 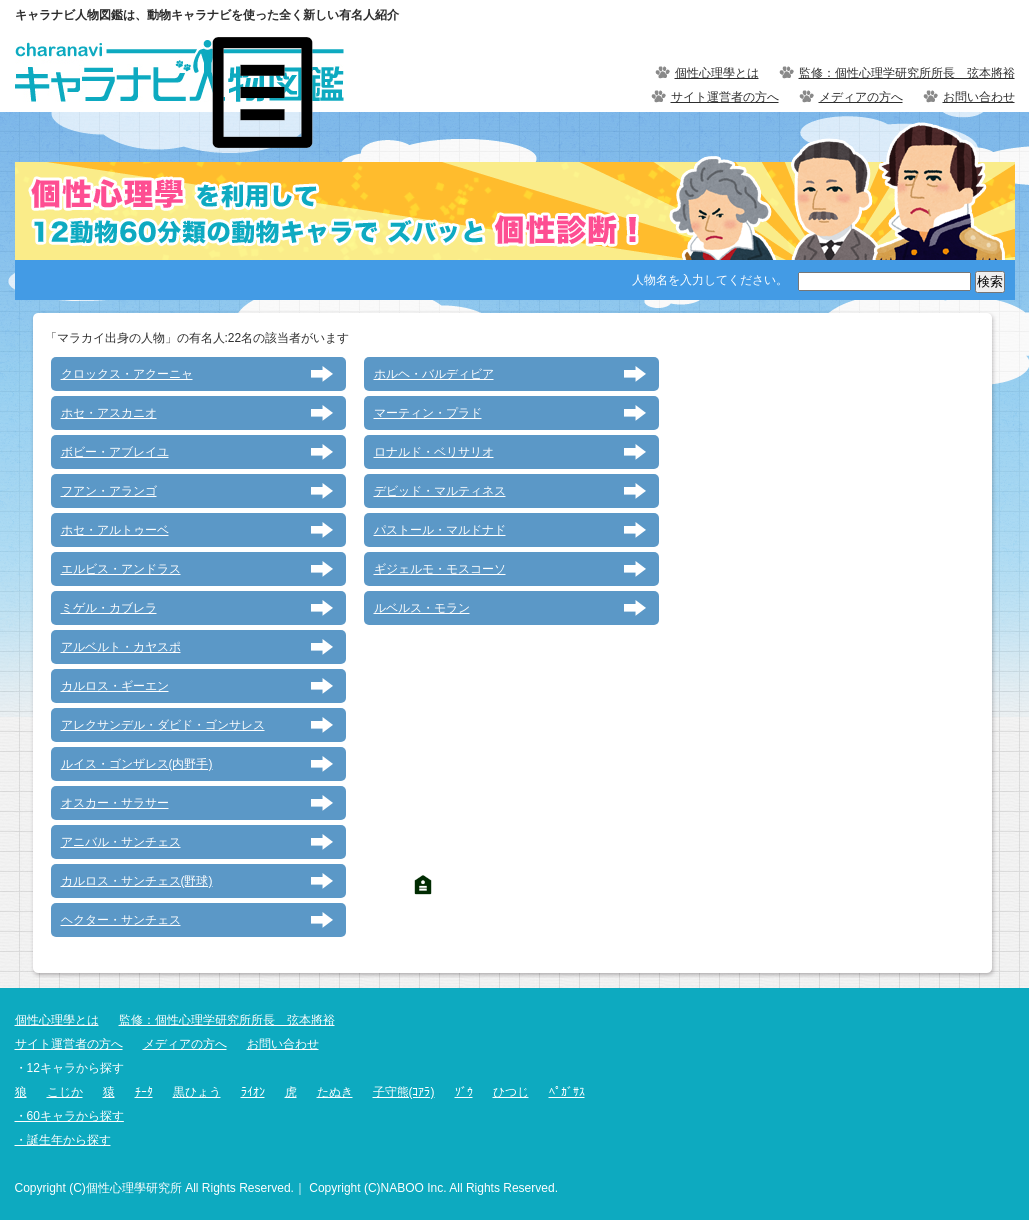 What do you see at coordinates (423, 885) in the screenshot?
I see `view product pricing or deals` at bounding box center [423, 885].